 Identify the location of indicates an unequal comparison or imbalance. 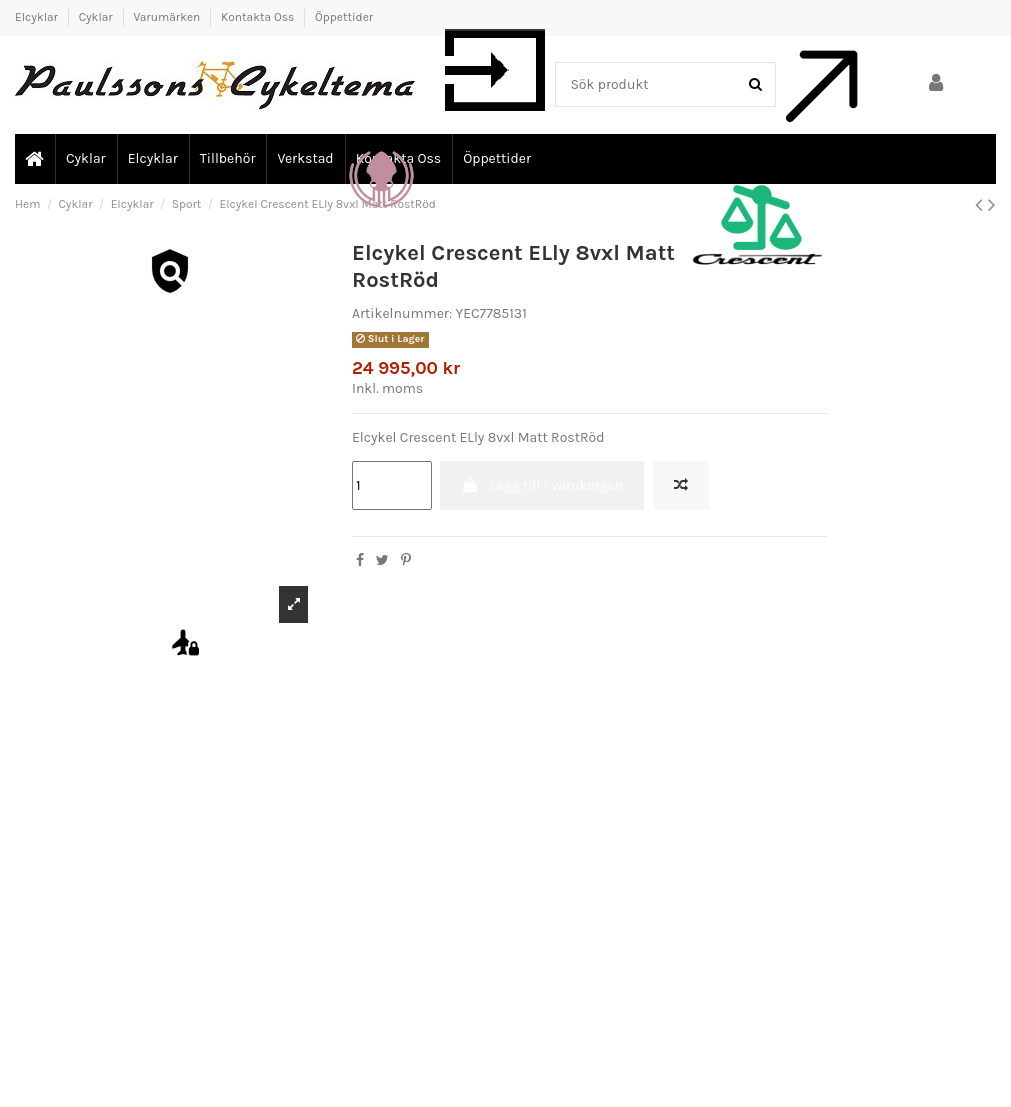
(761, 217).